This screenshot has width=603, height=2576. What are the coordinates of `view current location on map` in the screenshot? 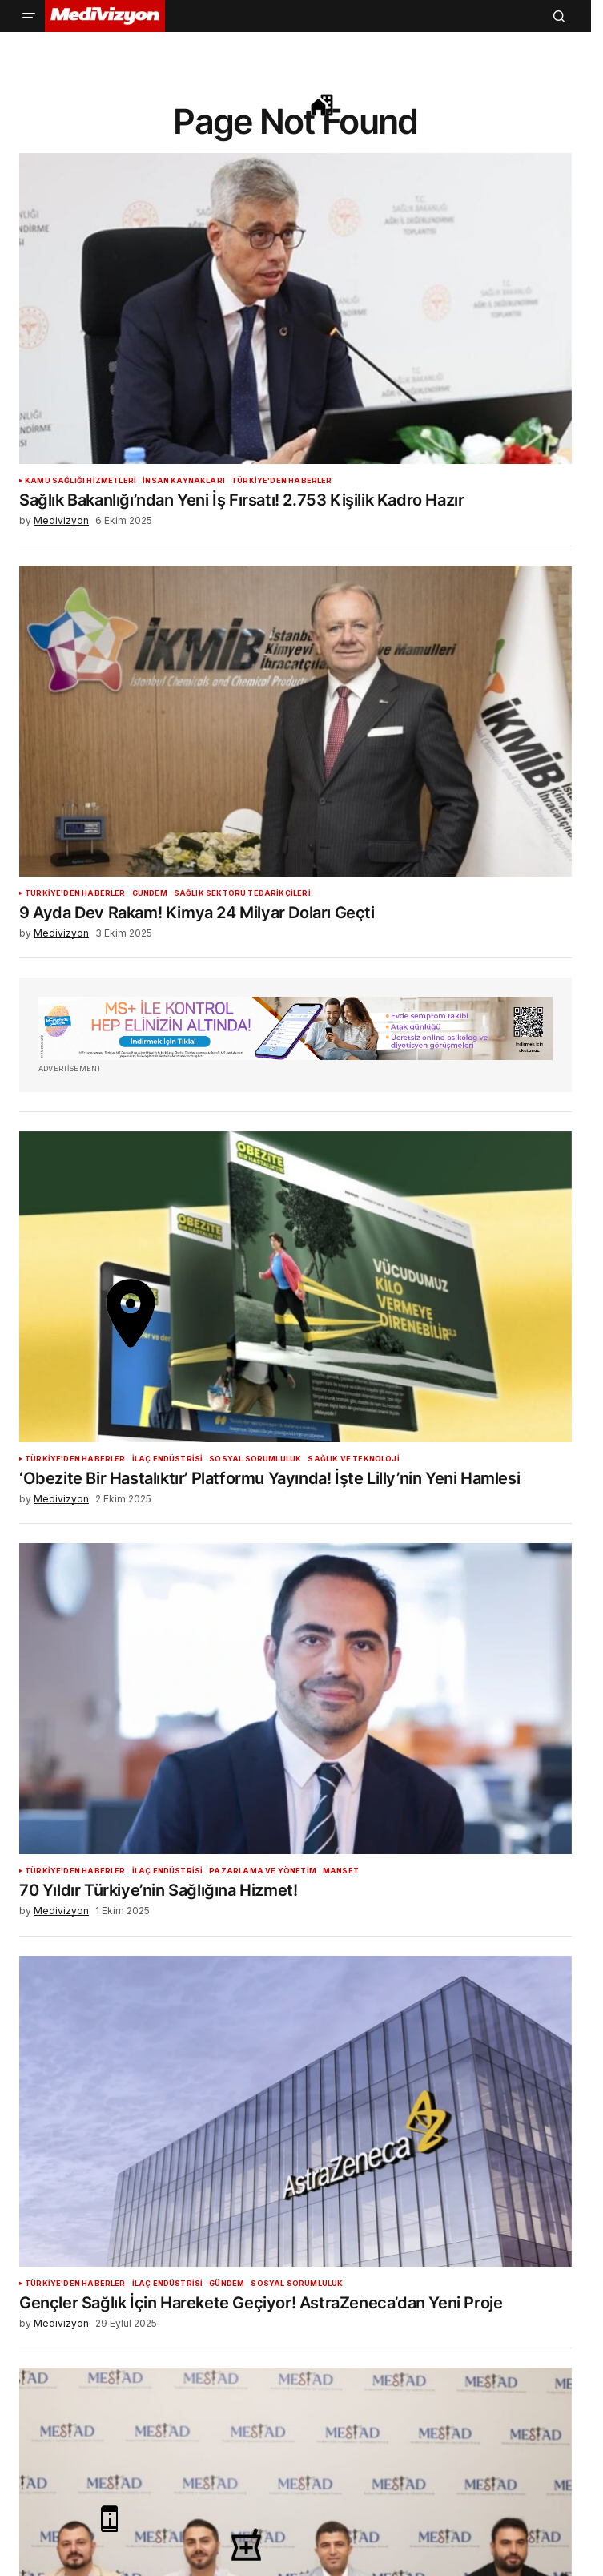 It's located at (131, 1313).